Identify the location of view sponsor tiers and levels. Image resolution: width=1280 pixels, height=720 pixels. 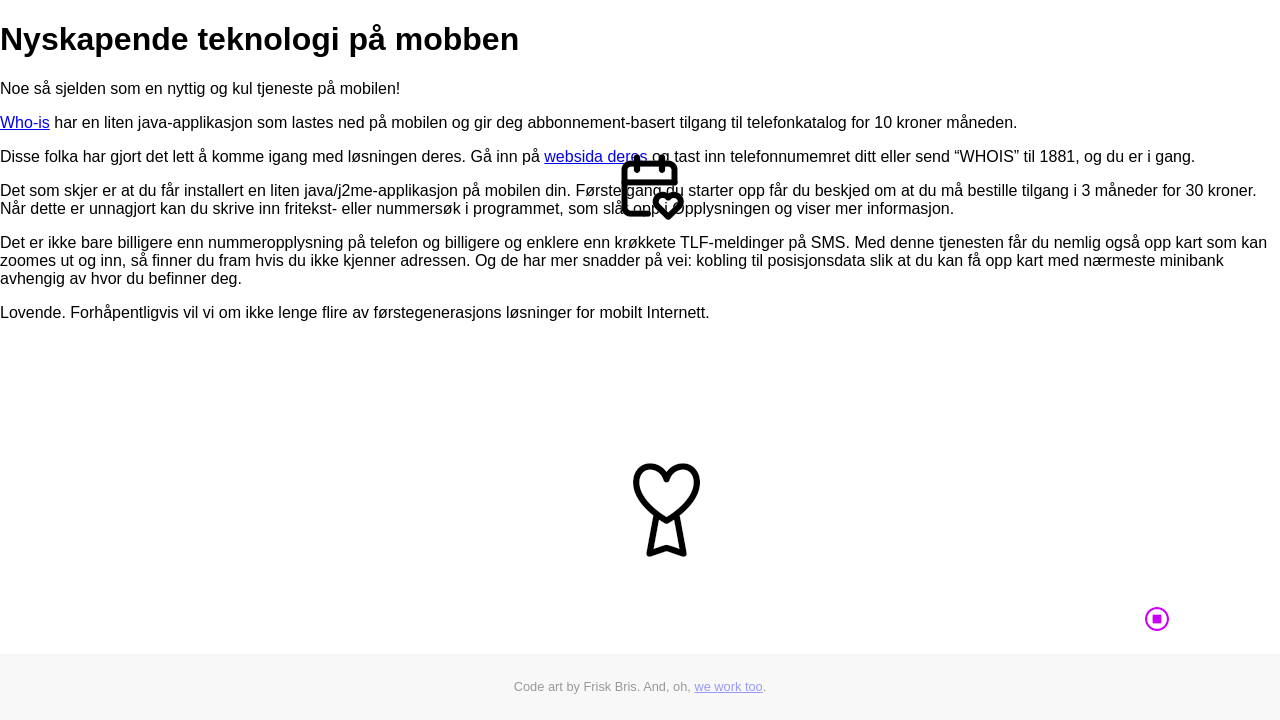
(666, 509).